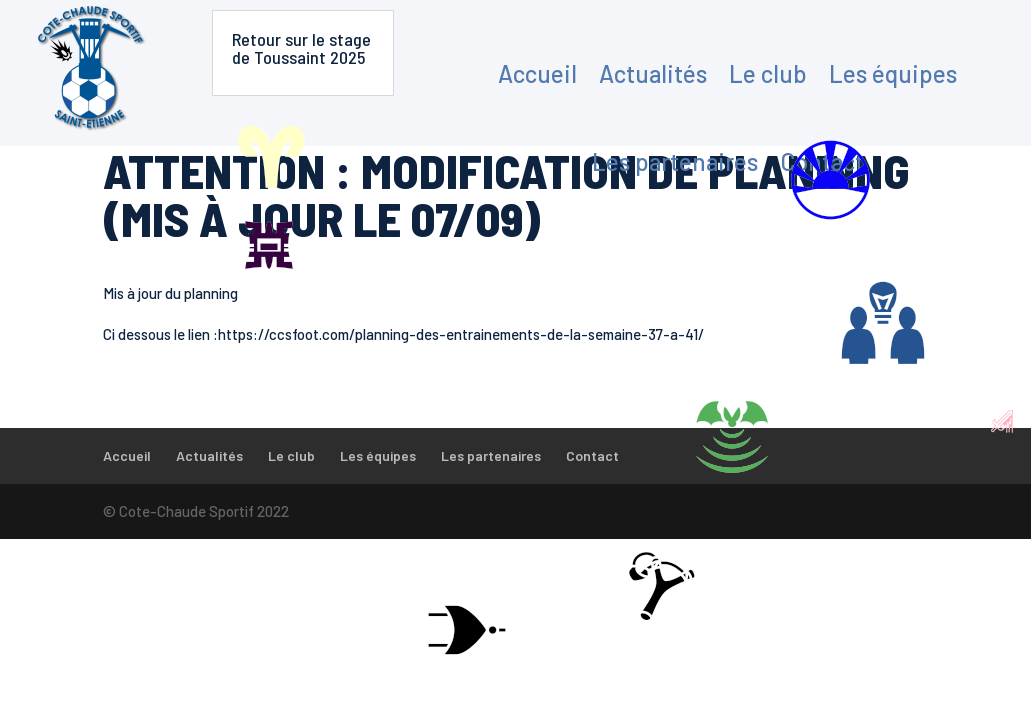 The height and width of the screenshot is (720, 1031). What do you see at coordinates (732, 437) in the screenshot?
I see `activate sonic attack ability` at bounding box center [732, 437].